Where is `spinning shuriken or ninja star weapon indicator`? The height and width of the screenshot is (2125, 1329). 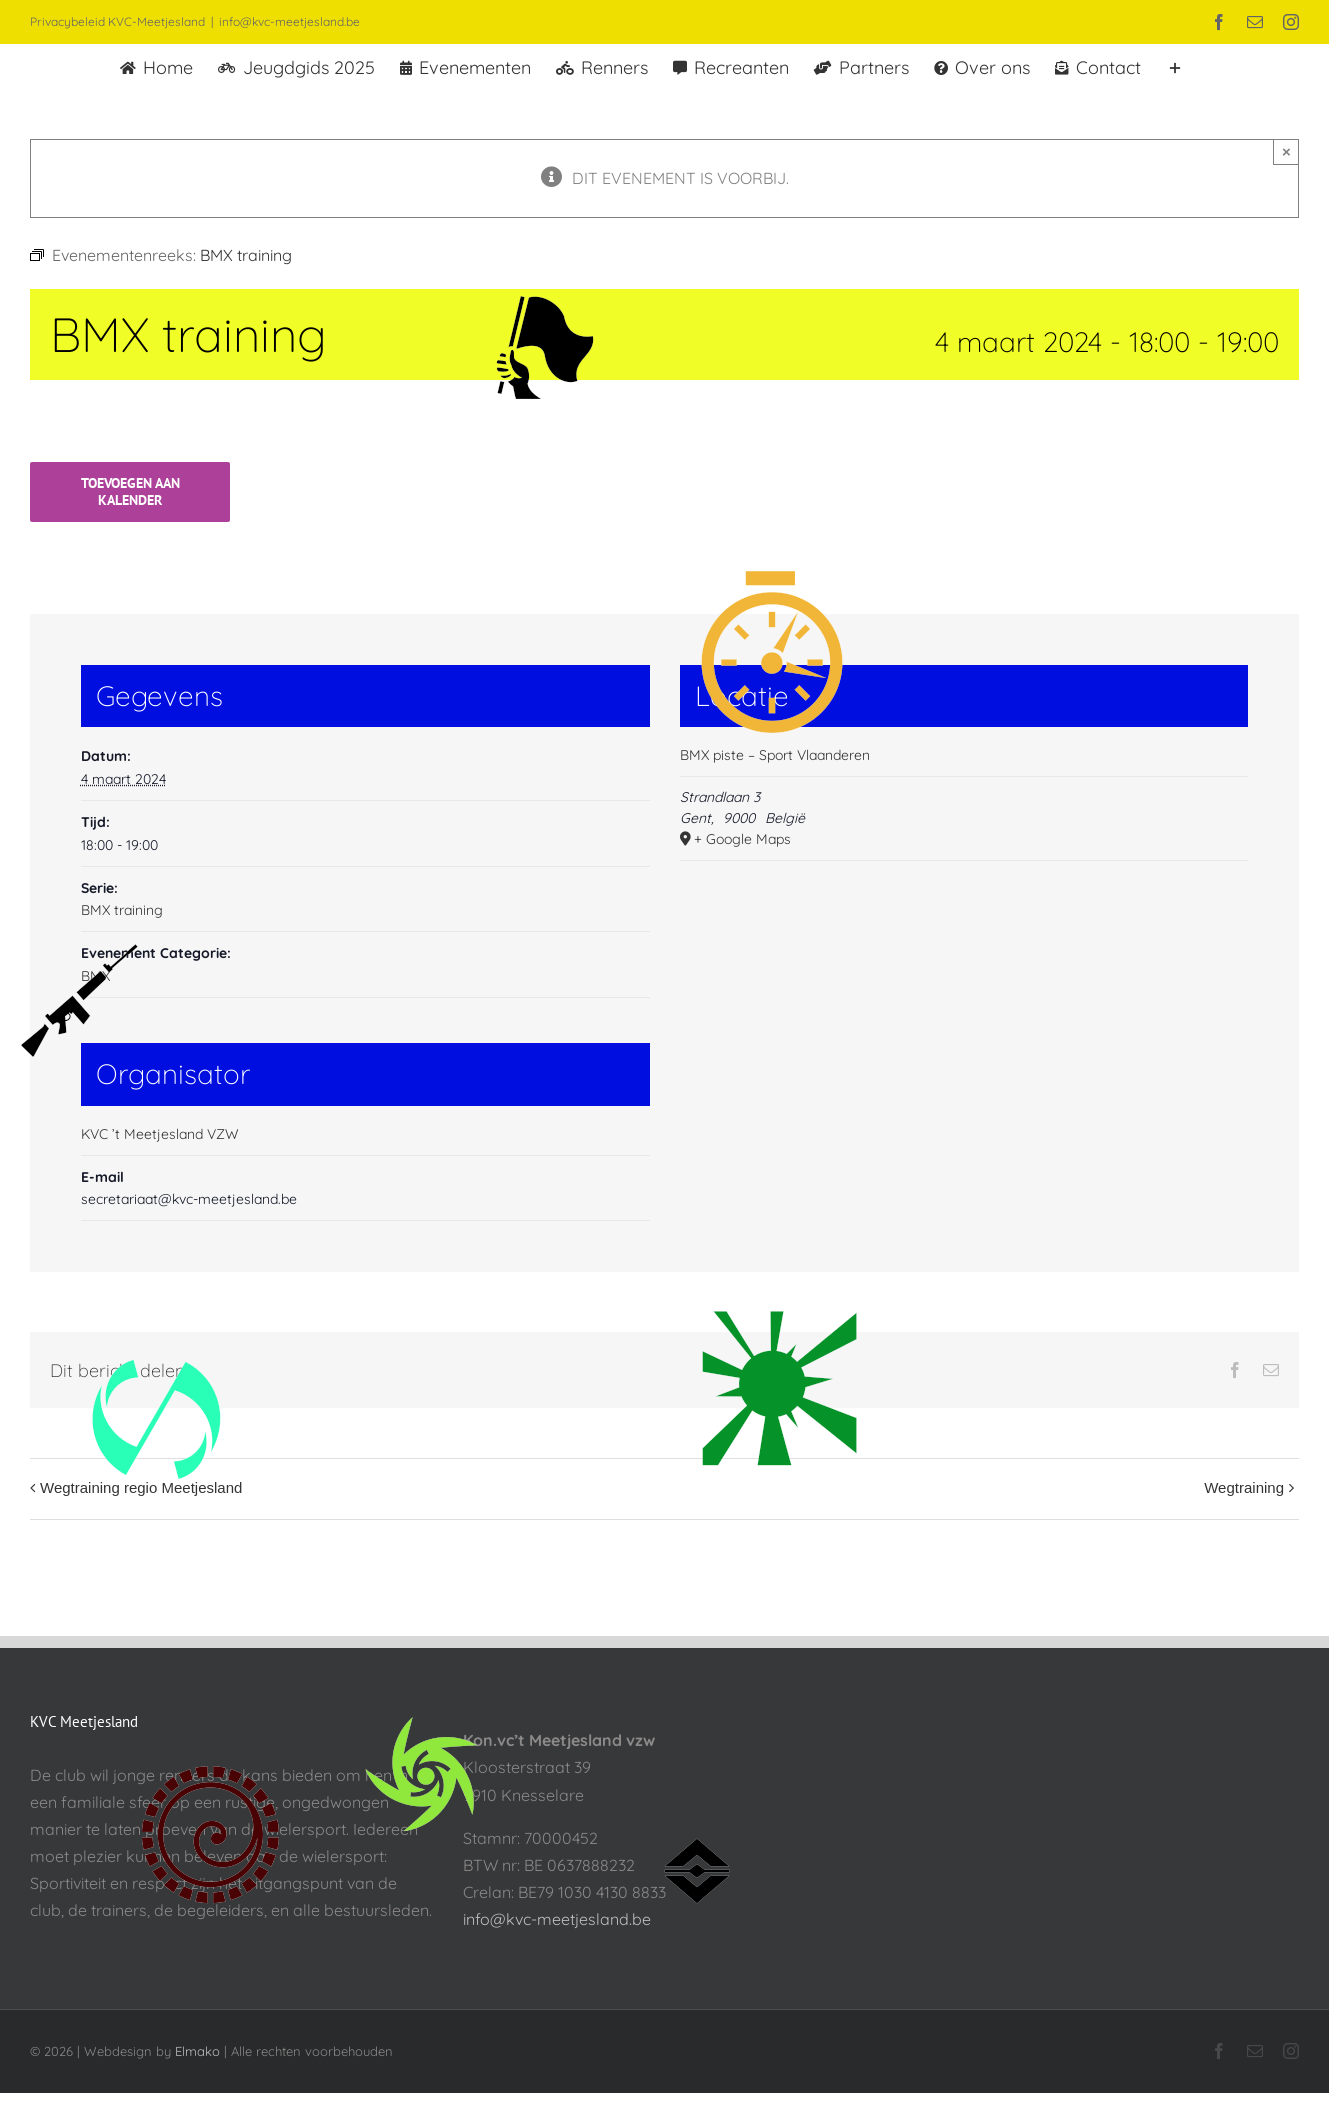
spinning shuriken or ninja star weapon indicator is located at coordinates (421, 1774).